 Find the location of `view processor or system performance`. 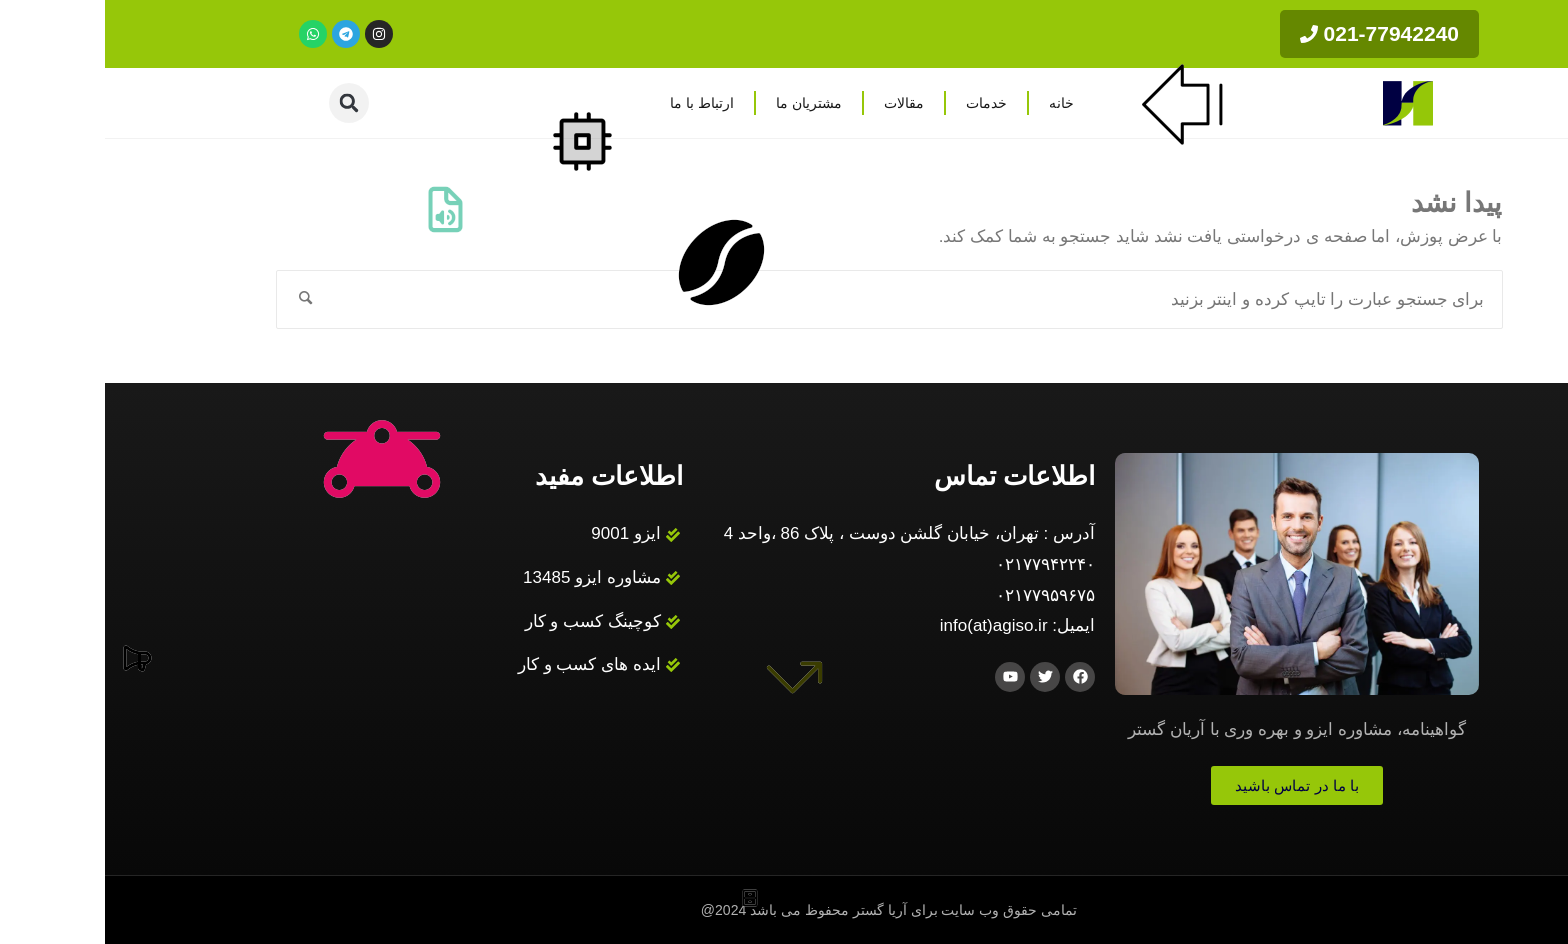

view processor or system performance is located at coordinates (582, 141).